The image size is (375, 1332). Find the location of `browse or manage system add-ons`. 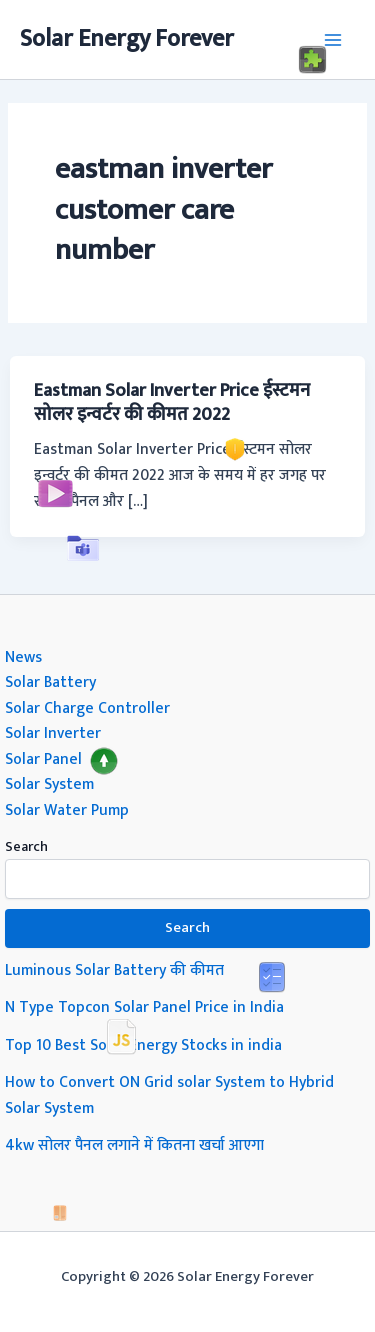

browse or manage system add-ons is located at coordinates (312, 59).